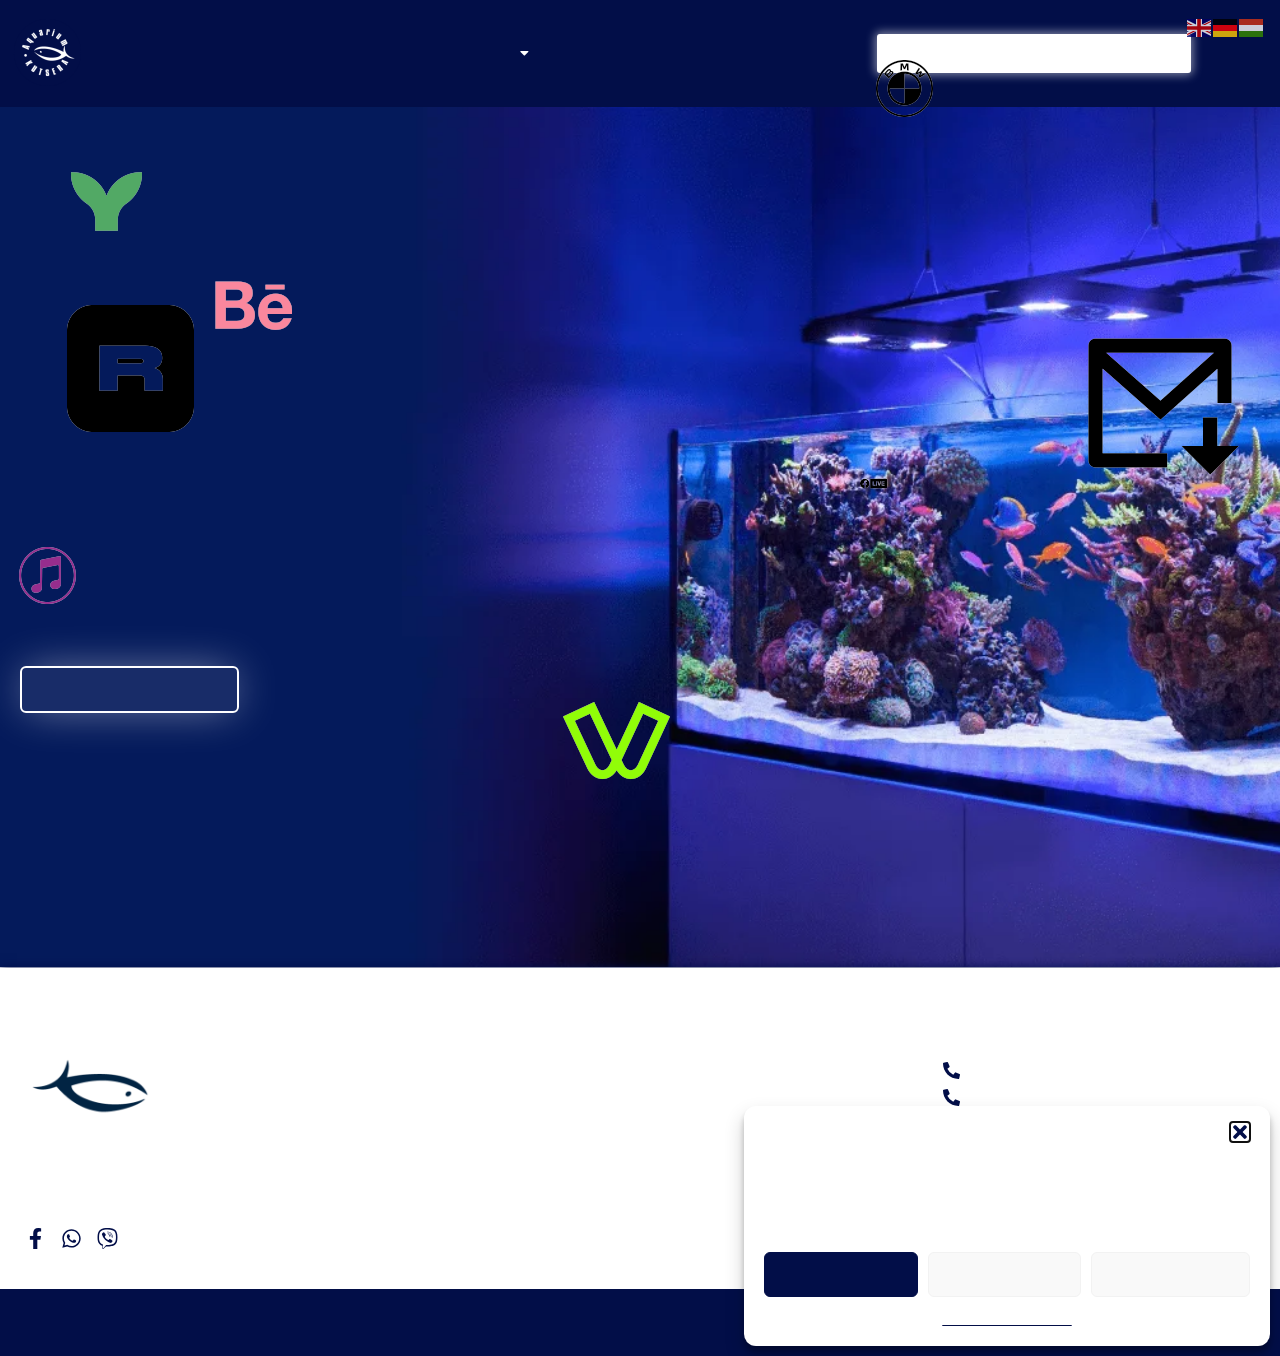  Describe the element at coordinates (47, 575) in the screenshot. I see `open itunes application` at that location.